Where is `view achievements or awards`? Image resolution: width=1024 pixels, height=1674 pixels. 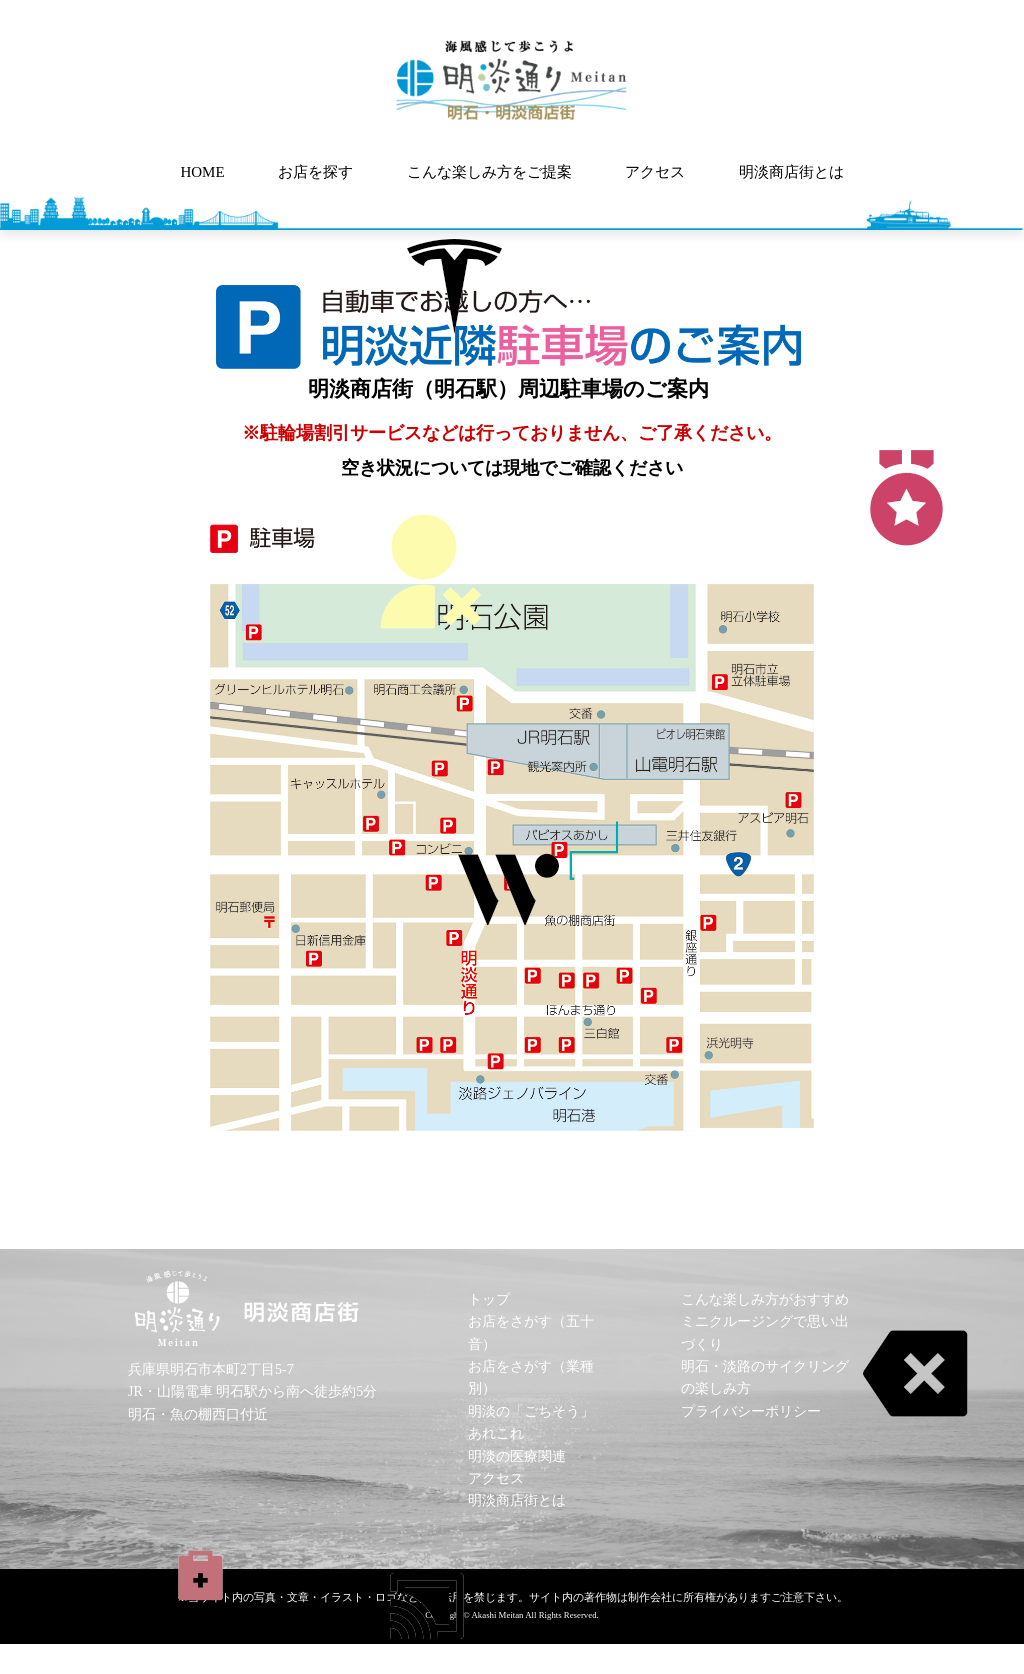
view achievements or awards is located at coordinates (906, 495).